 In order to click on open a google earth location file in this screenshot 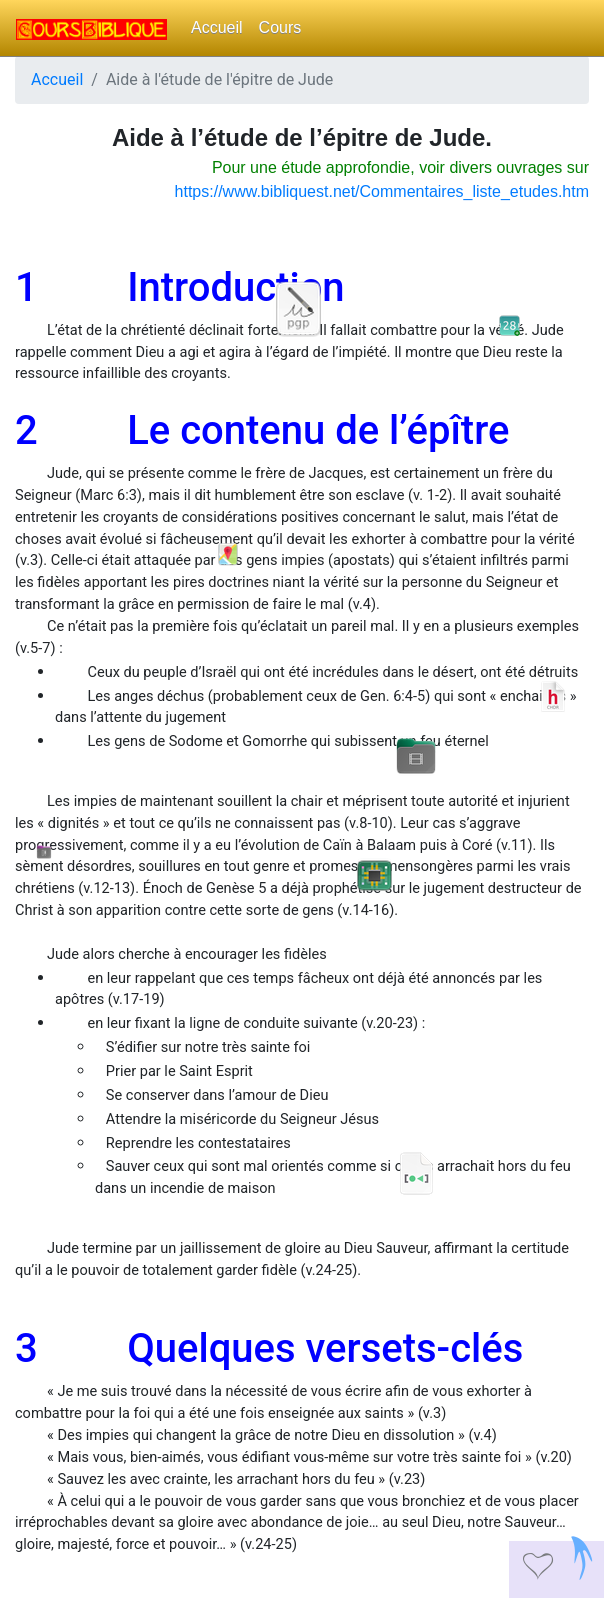, I will do `click(228, 554)`.